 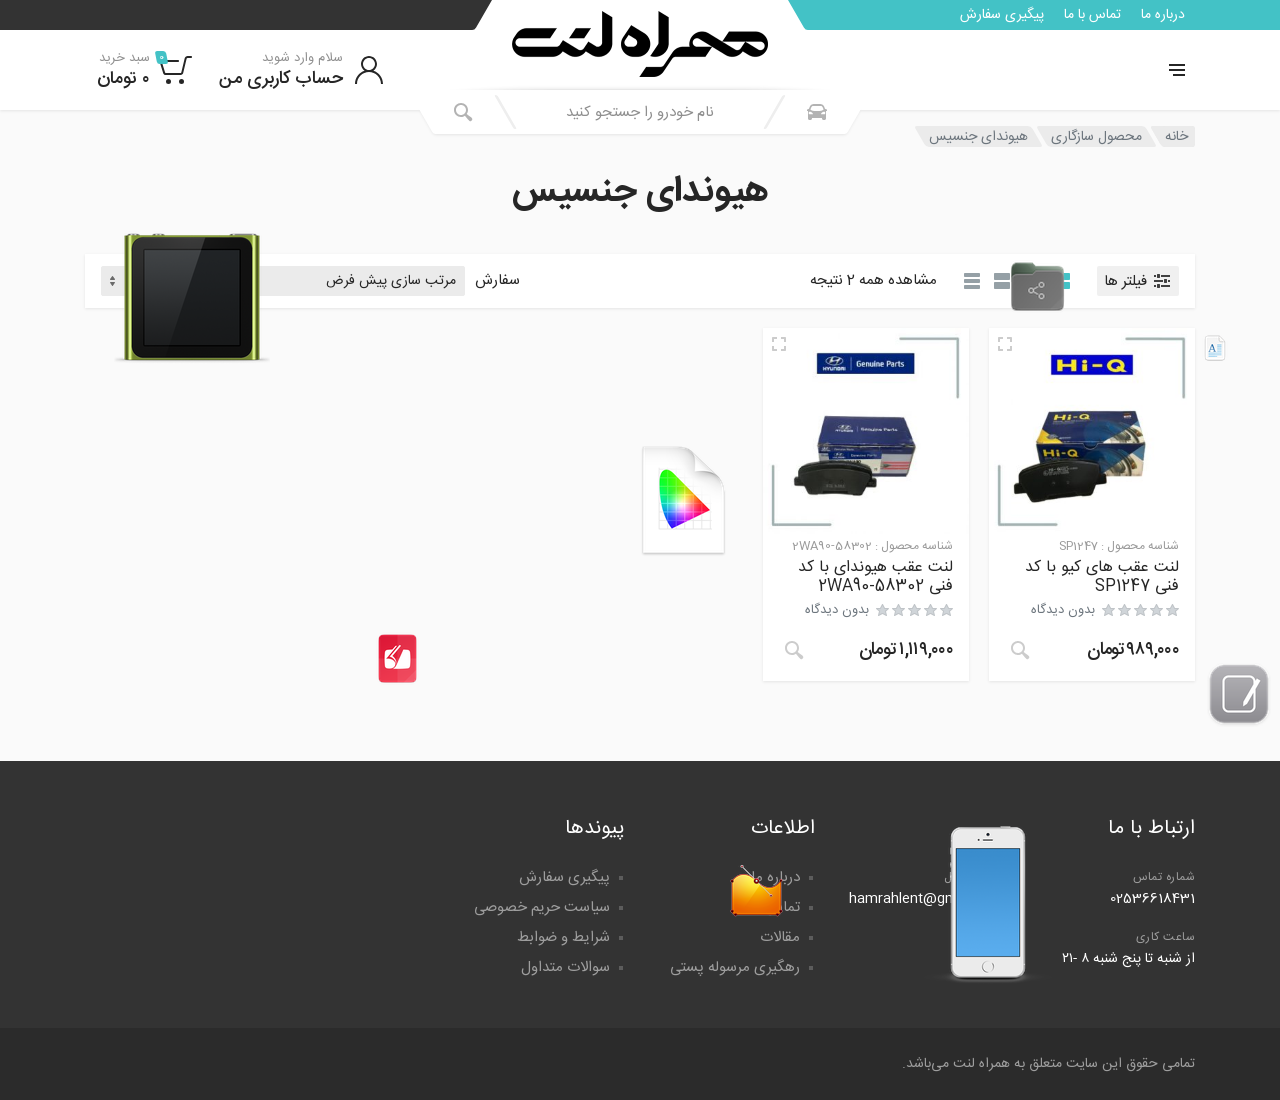 I want to click on open your public shared folder, so click(x=1037, y=286).